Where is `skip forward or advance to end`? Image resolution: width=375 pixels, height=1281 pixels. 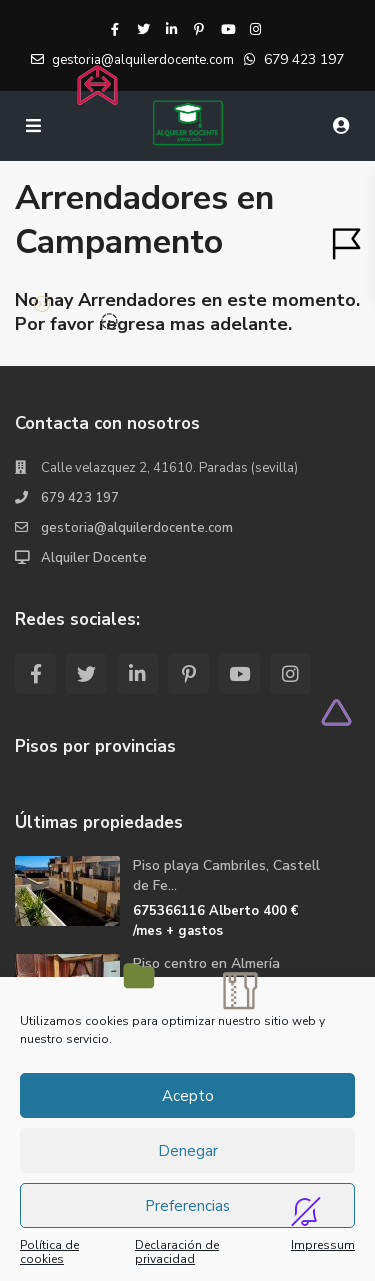
skip forward or advance to end is located at coordinates (42, 304).